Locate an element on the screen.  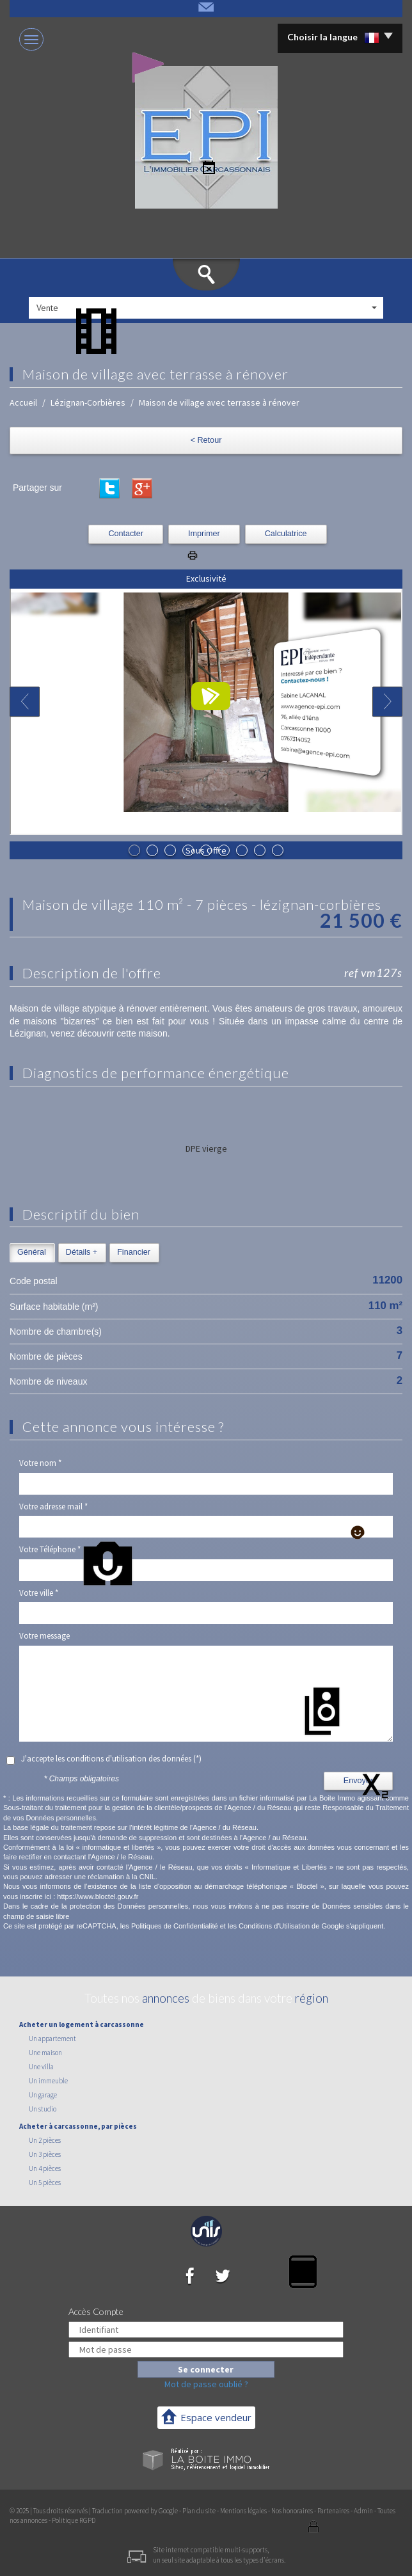
indicates a cancelled or unavailable event is located at coordinates (209, 168).